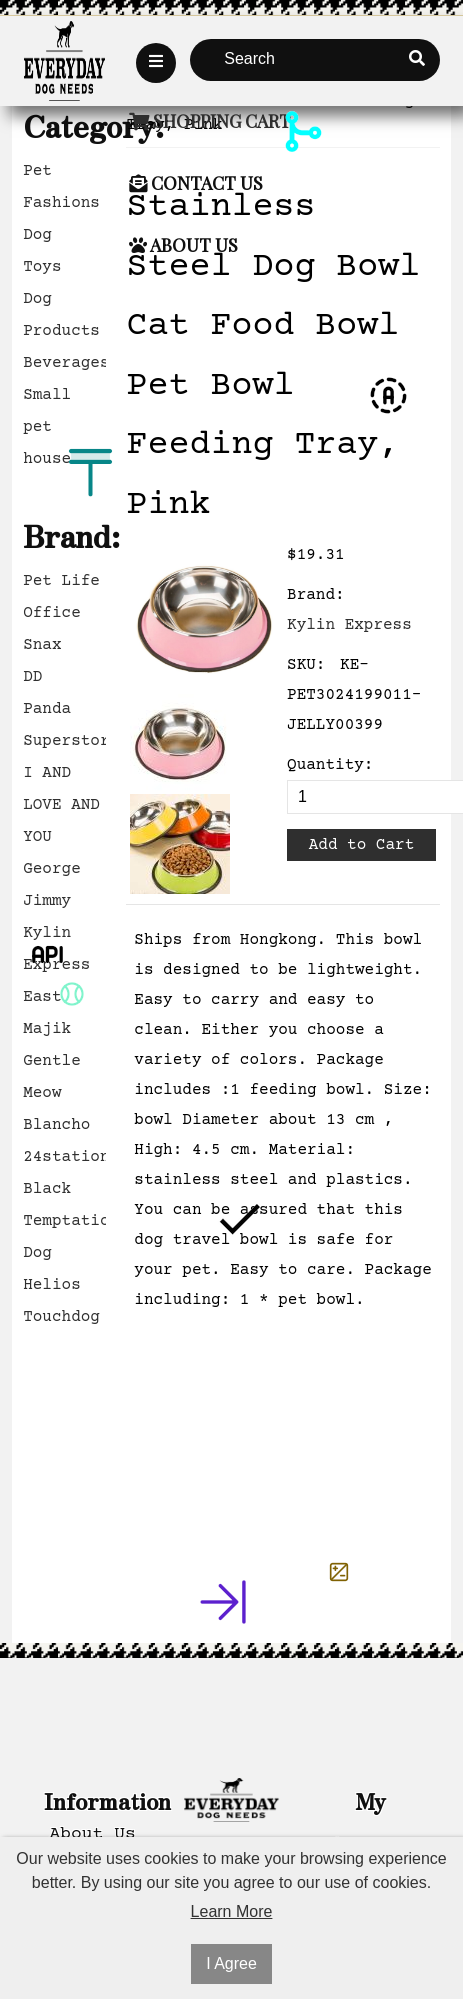 The image size is (463, 1999). What do you see at coordinates (47, 954) in the screenshot?
I see `access API settings or documentation` at bounding box center [47, 954].